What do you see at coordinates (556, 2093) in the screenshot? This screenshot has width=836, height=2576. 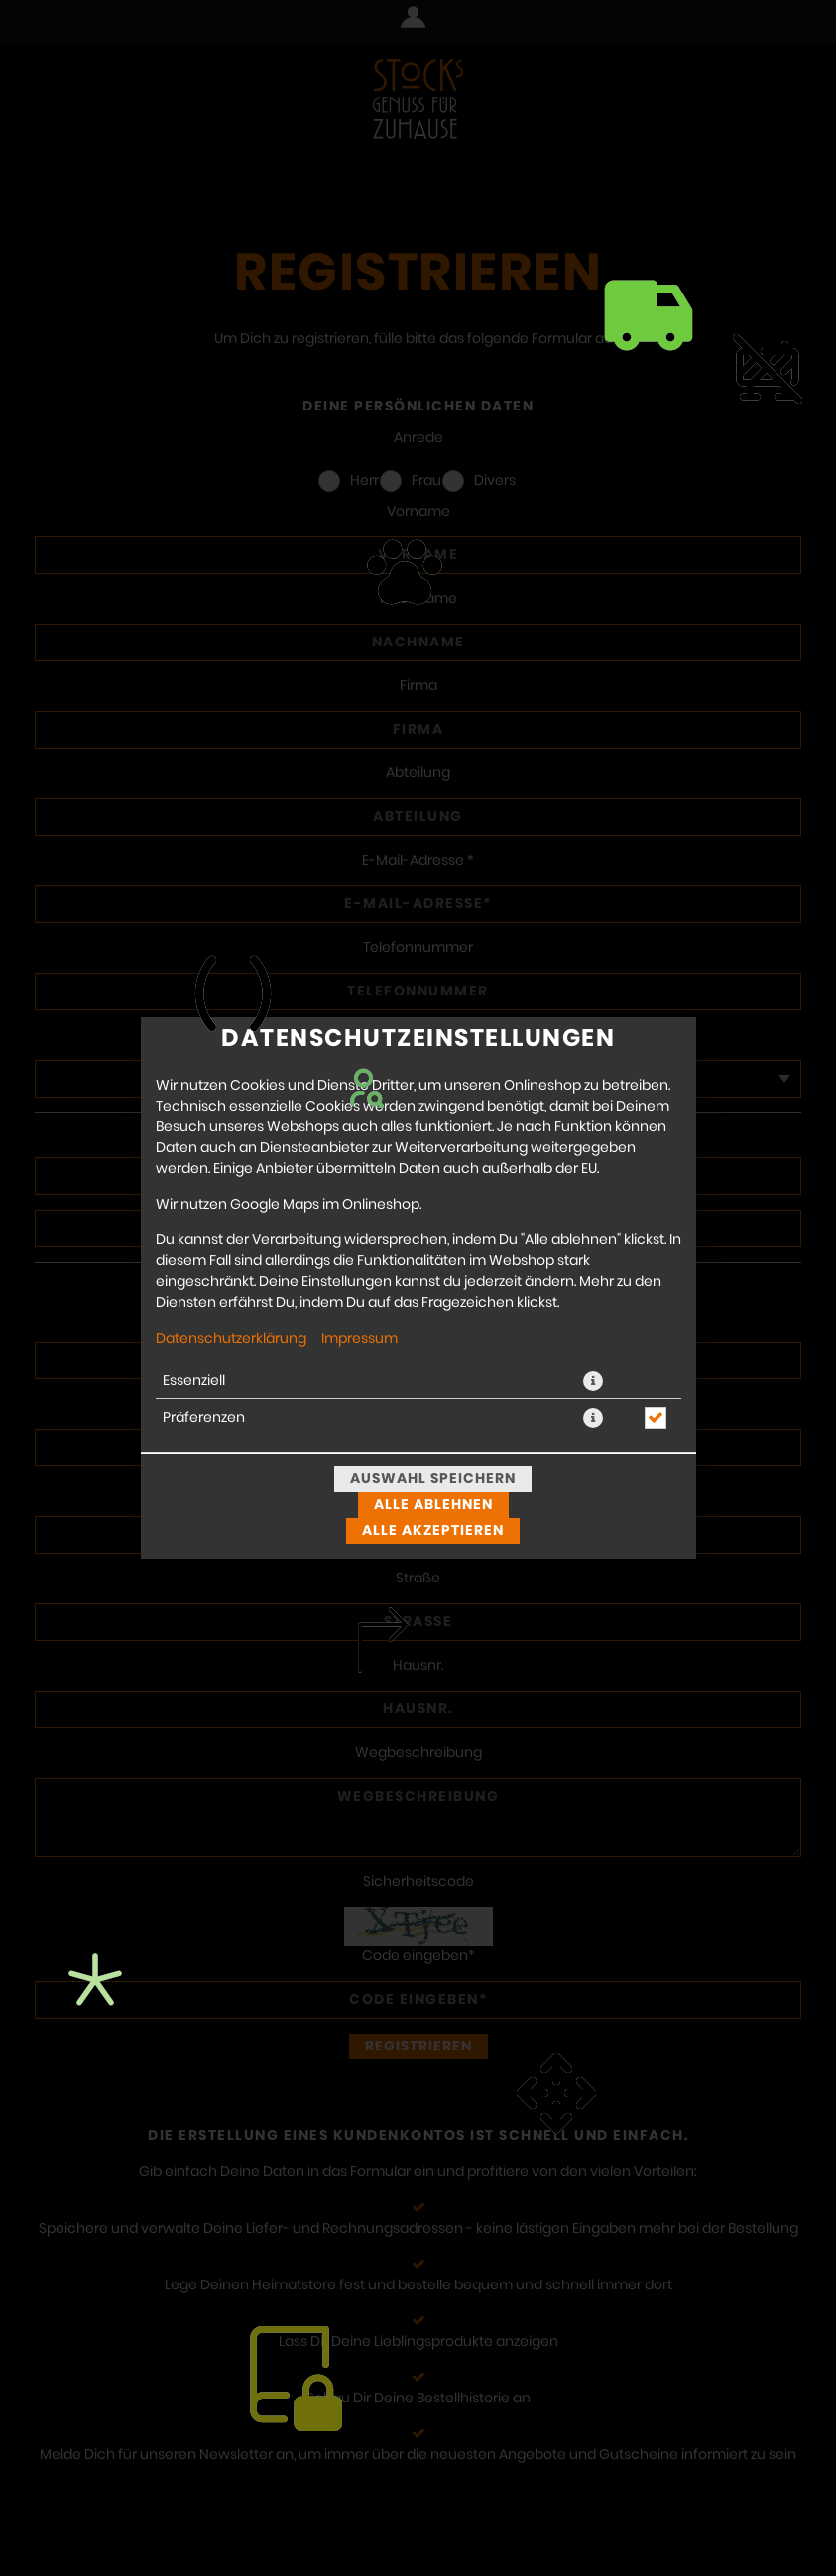 I see `move or reposition an element` at bounding box center [556, 2093].